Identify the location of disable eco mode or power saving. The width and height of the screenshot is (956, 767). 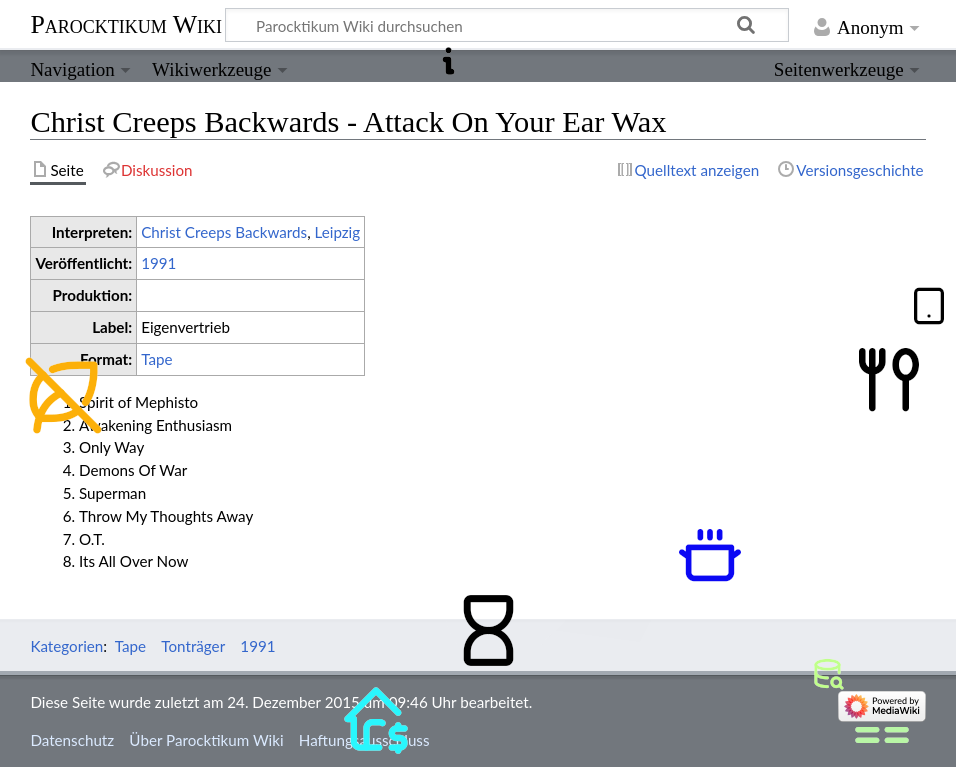
(63, 395).